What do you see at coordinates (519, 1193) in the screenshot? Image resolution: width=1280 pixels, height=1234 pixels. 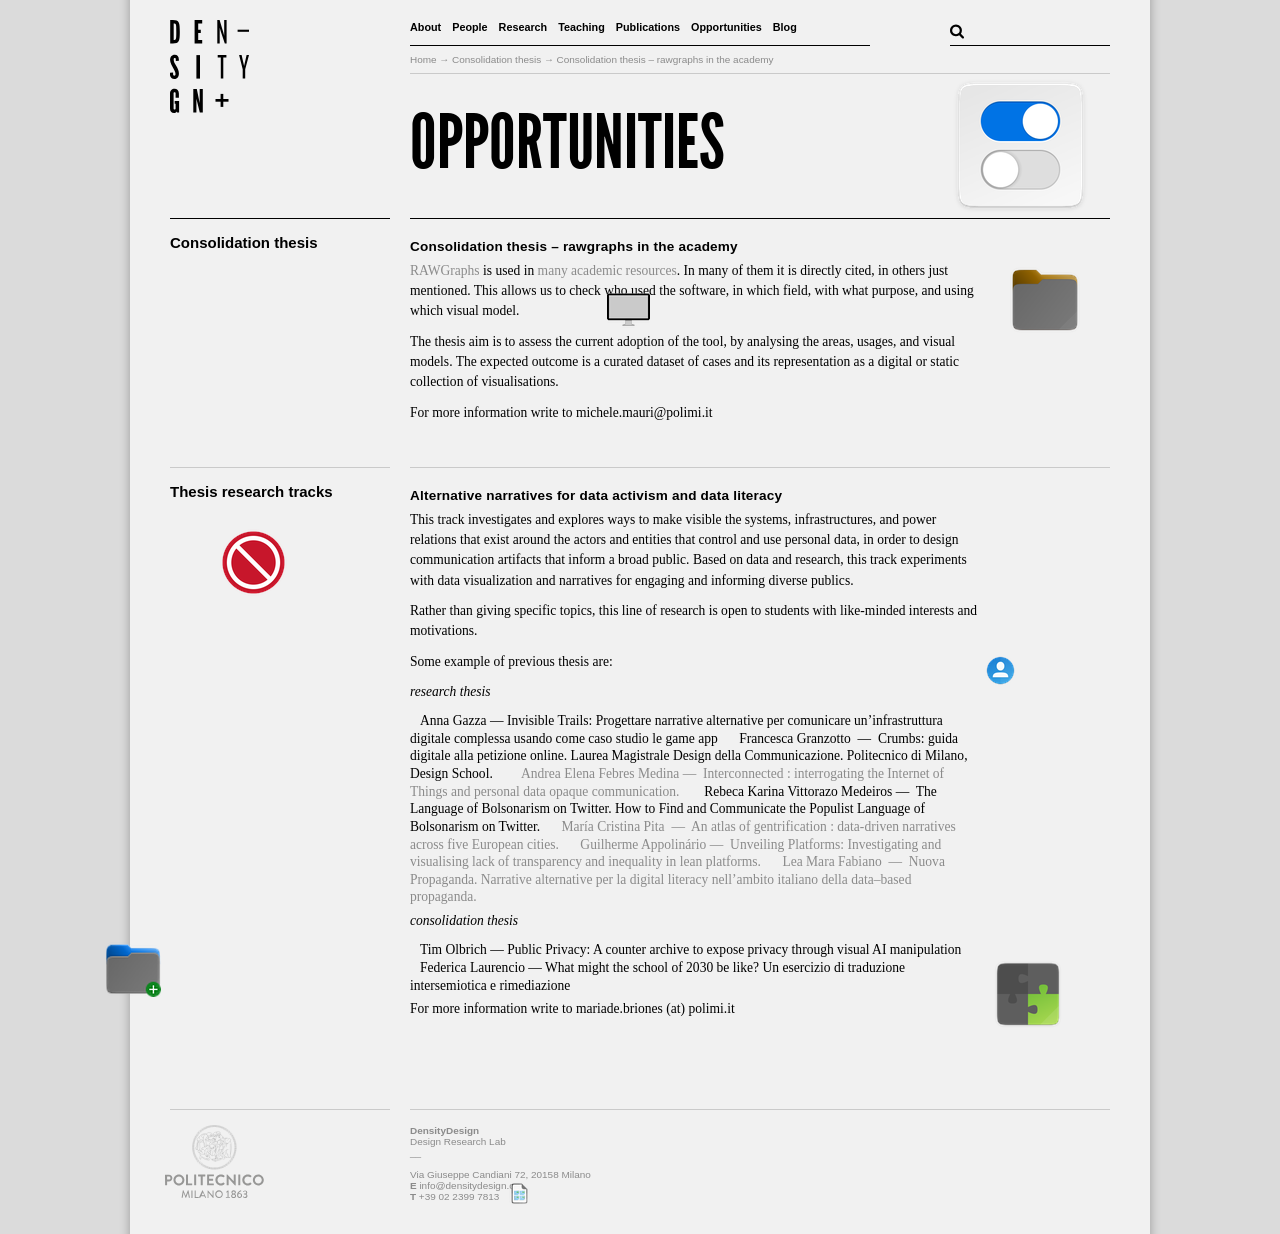 I see `libreoffice master document file type` at bounding box center [519, 1193].